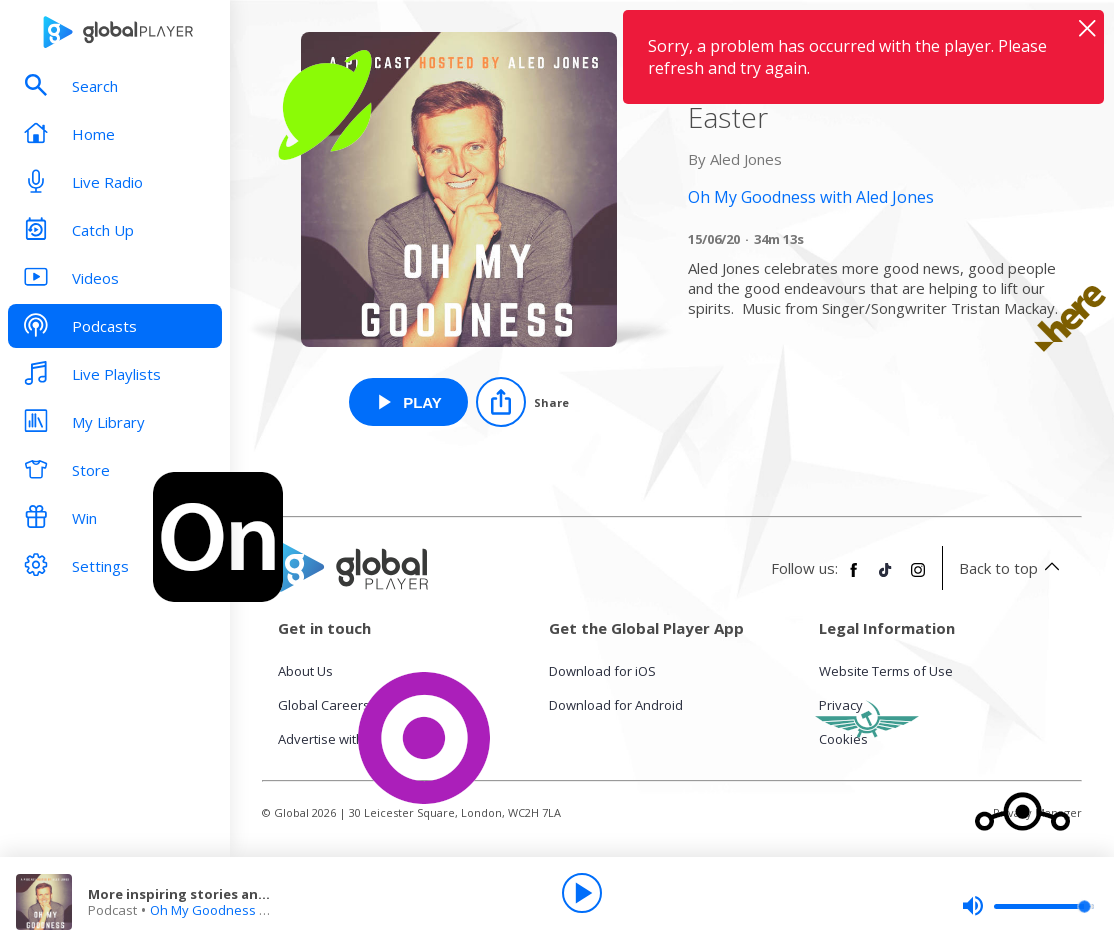  Describe the element at coordinates (867, 719) in the screenshot. I see `aeroflot airline logo` at that location.